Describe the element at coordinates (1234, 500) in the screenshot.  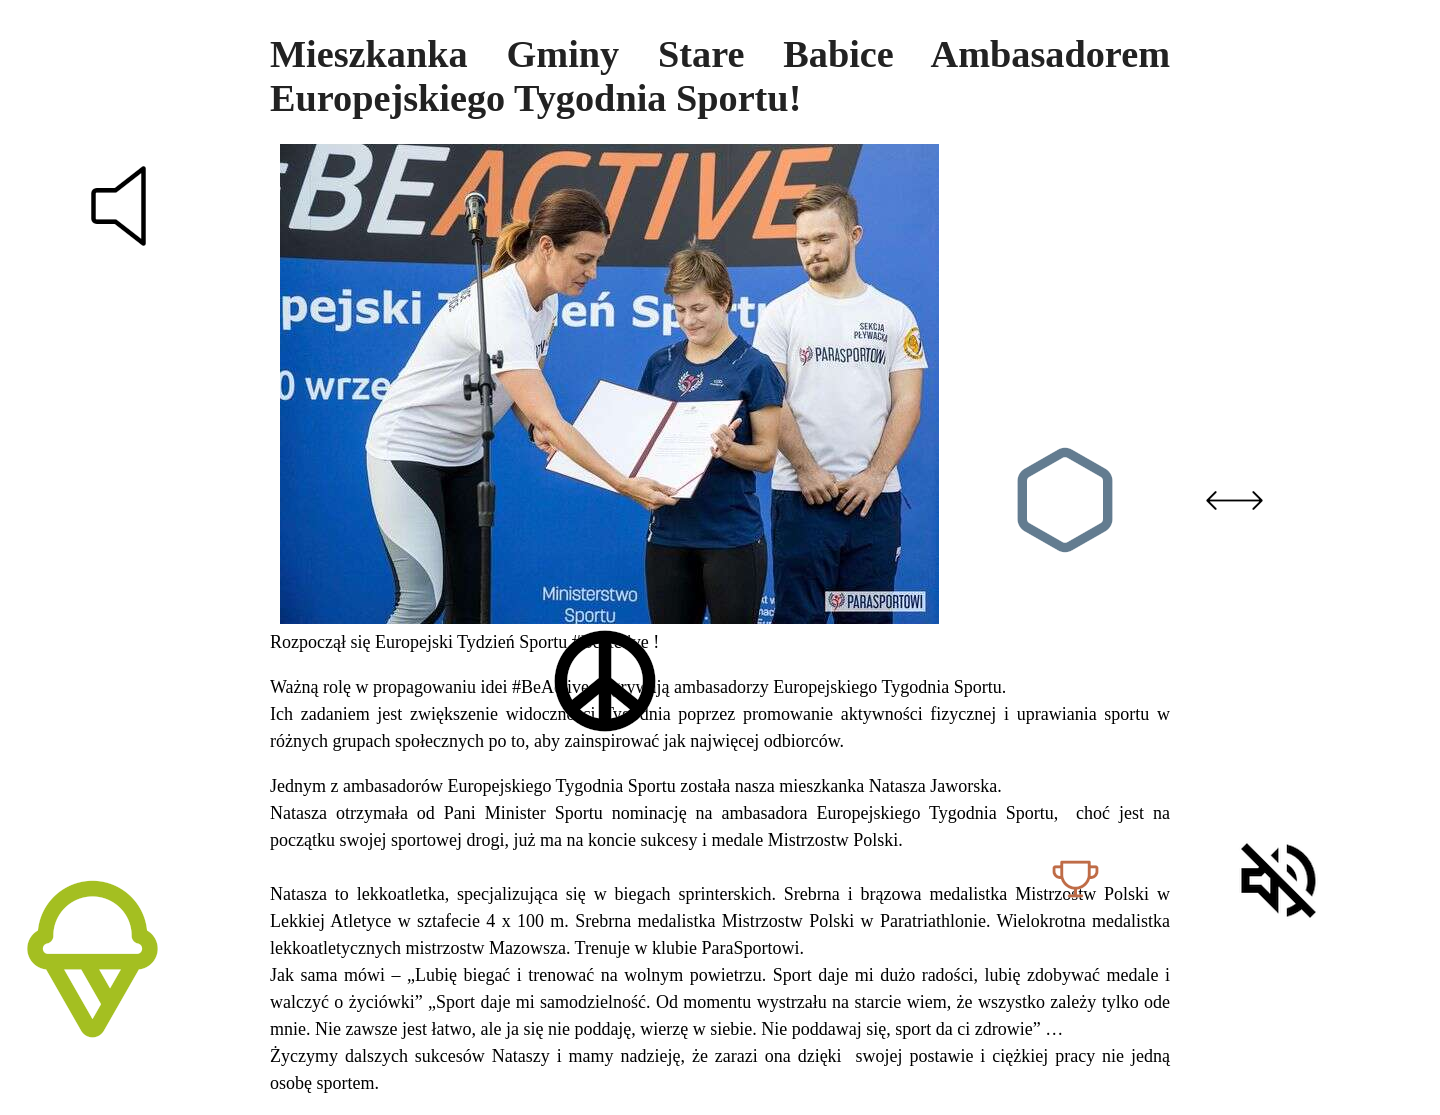
I see `resize element horizontally` at that location.